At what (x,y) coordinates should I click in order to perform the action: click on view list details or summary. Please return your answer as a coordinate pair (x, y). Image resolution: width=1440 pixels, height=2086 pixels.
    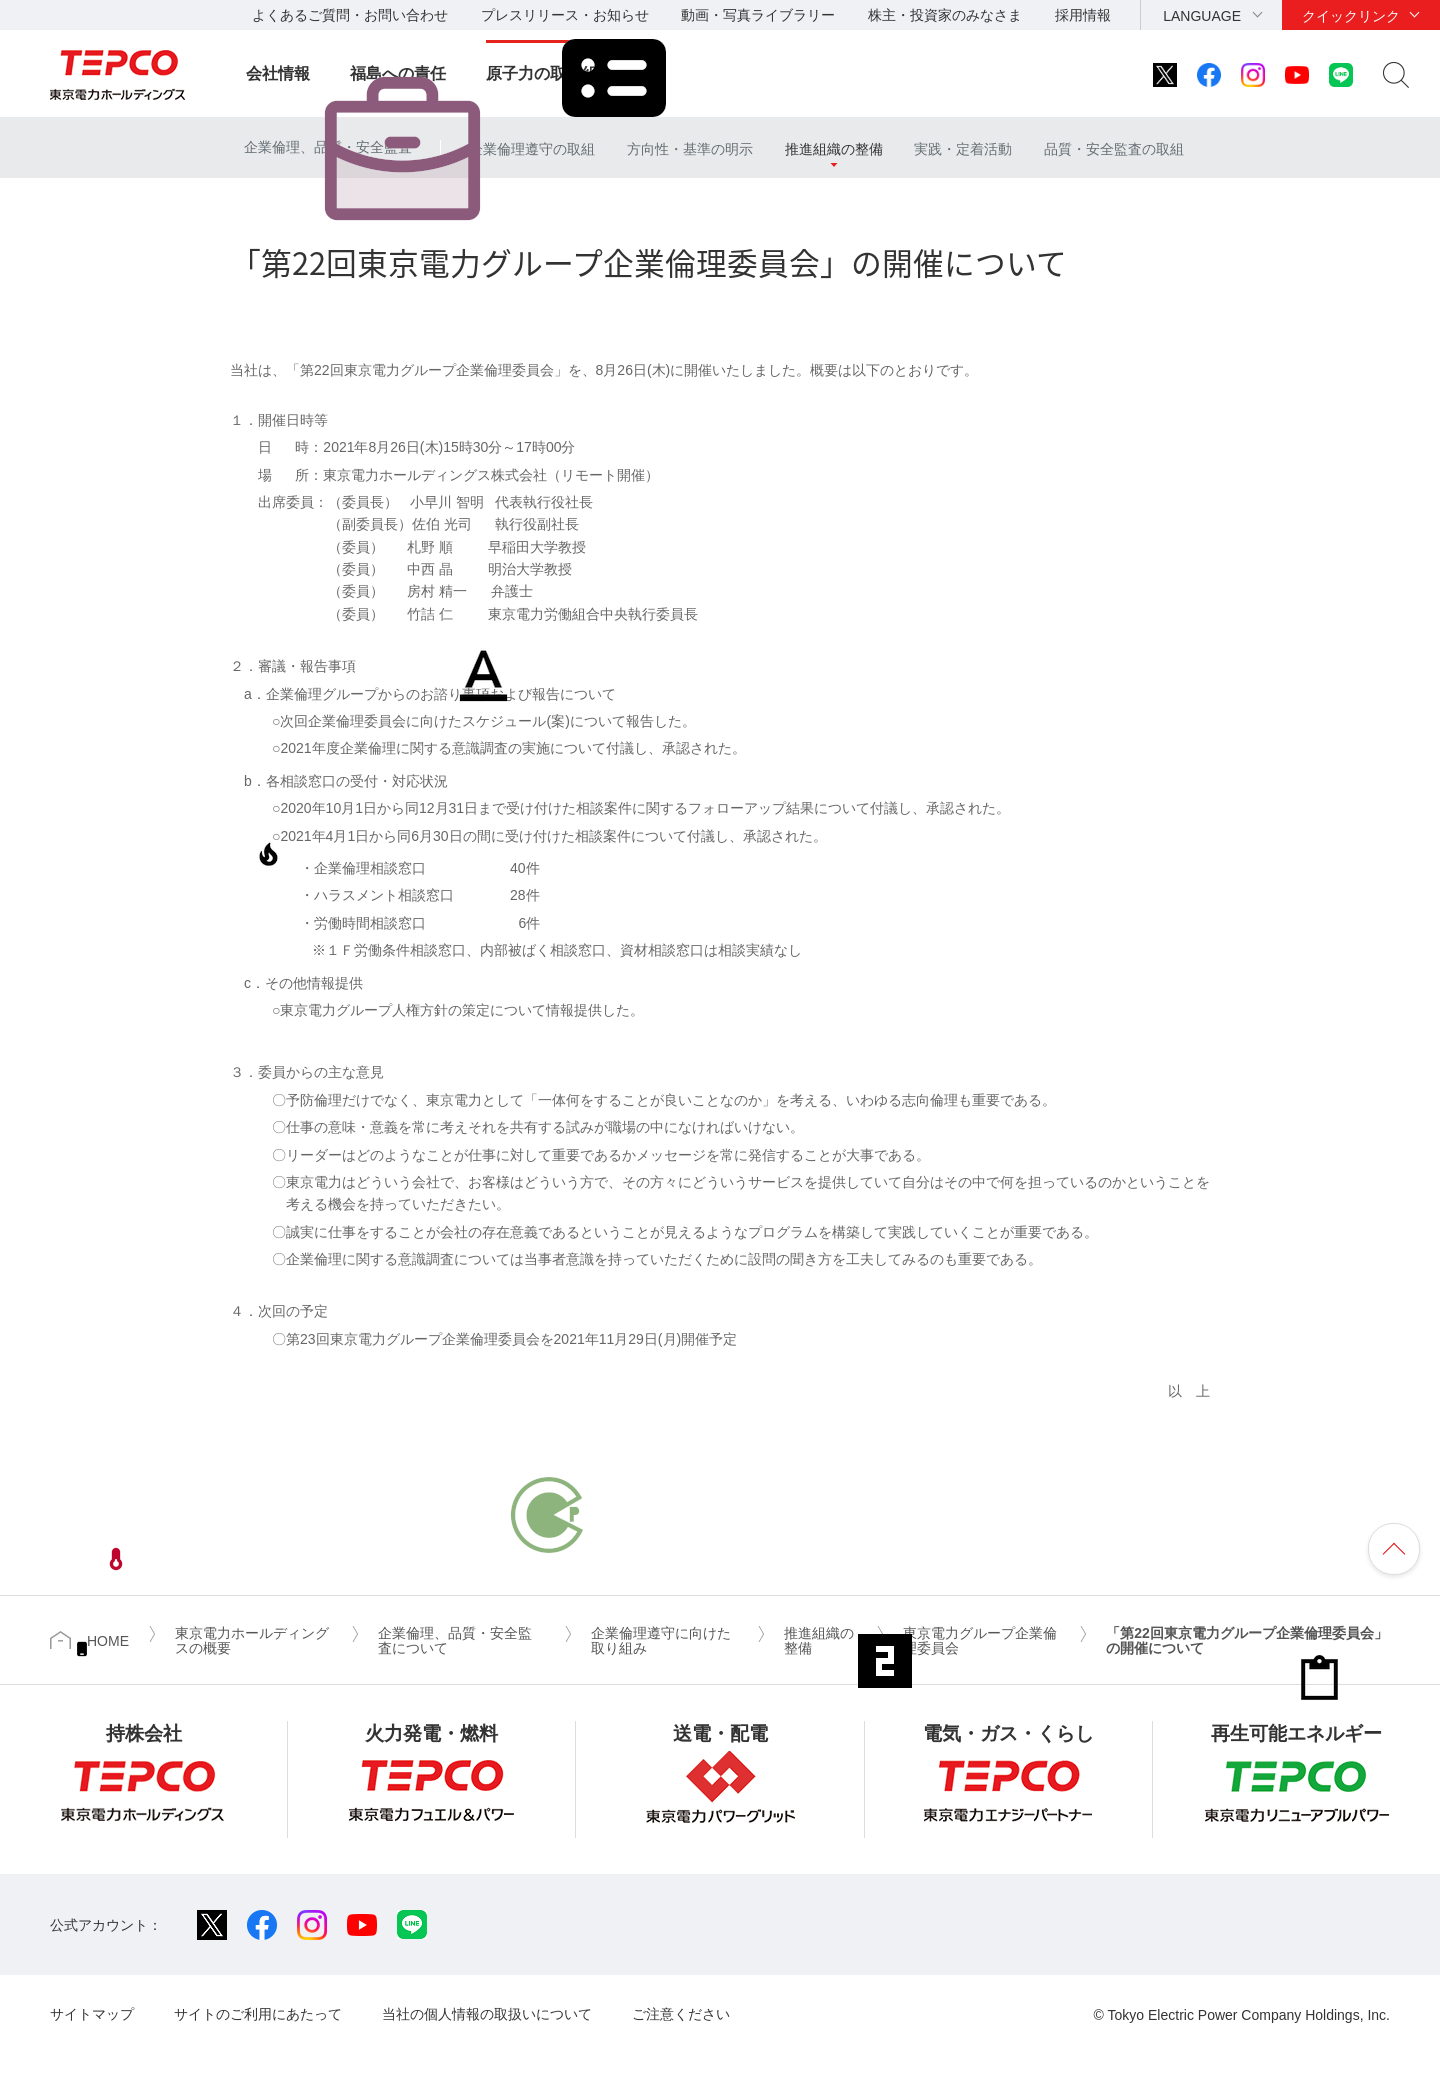
    Looking at the image, I should click on (614, 78).